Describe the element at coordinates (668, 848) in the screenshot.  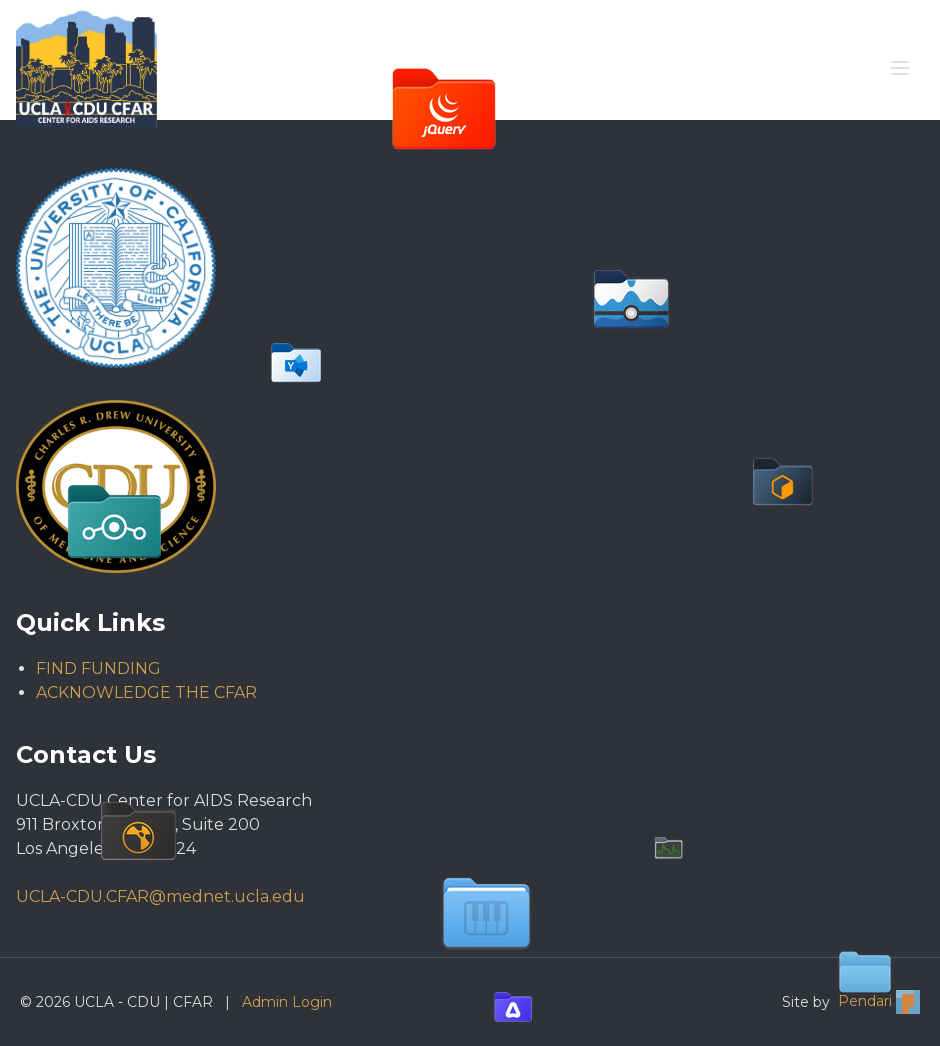
I see `open task manager files folder` at that location.